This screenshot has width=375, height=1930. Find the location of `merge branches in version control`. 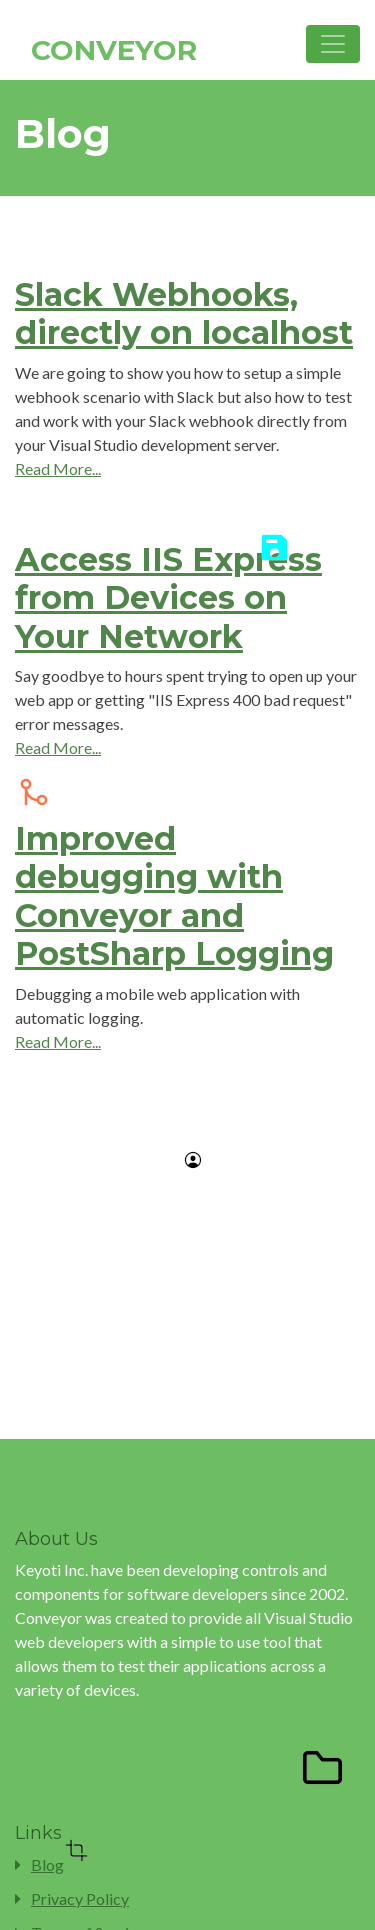

merge branches in version control is located at coordinates (34, 792).